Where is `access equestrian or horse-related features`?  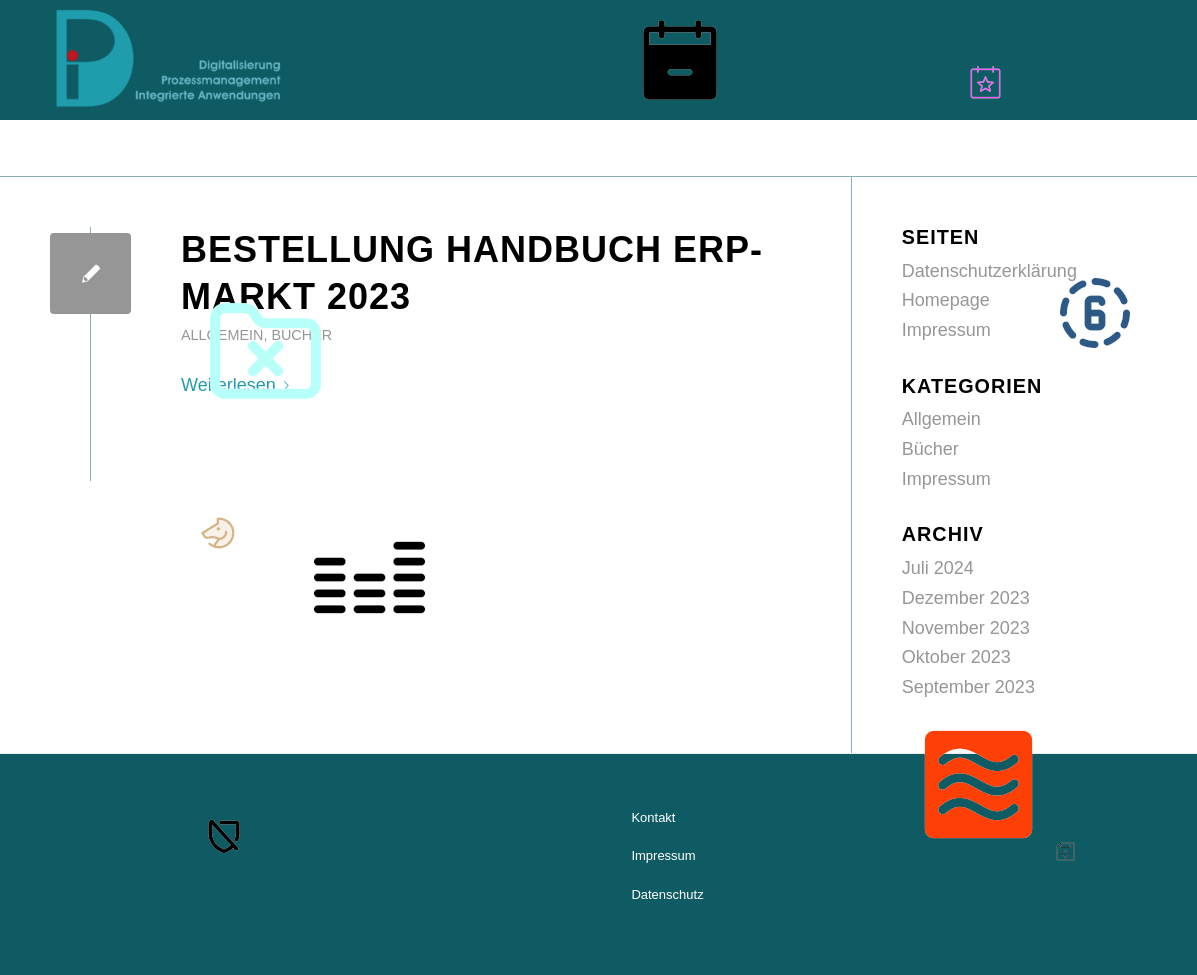
access equestrian or horse-related features is located at coordinates (219, 533).